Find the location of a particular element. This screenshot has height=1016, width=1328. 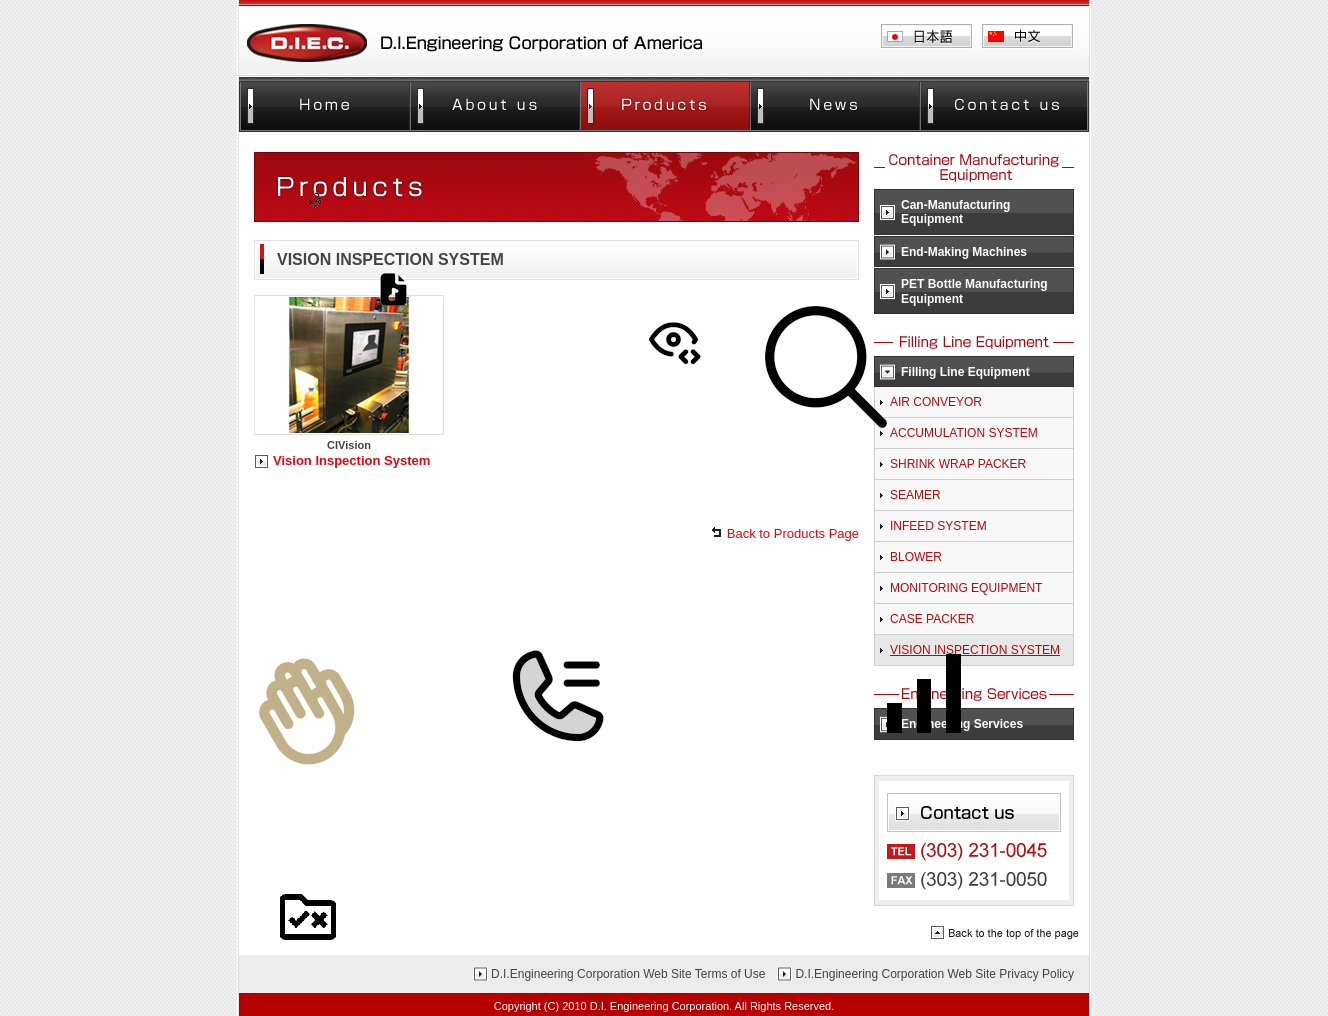

open an audio or music file is located at coordinates (393, 289).